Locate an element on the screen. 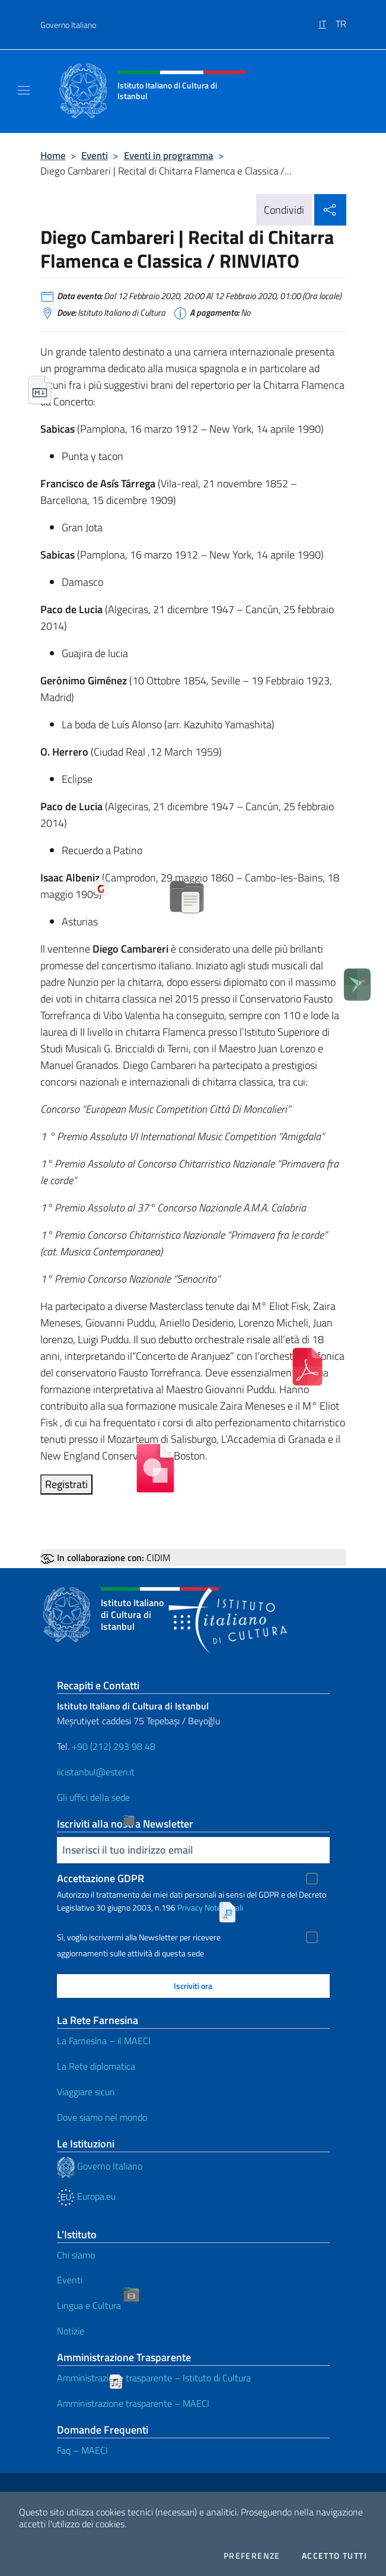  a gettext translation template file (.pot) is located at coordinates (227, 1912).